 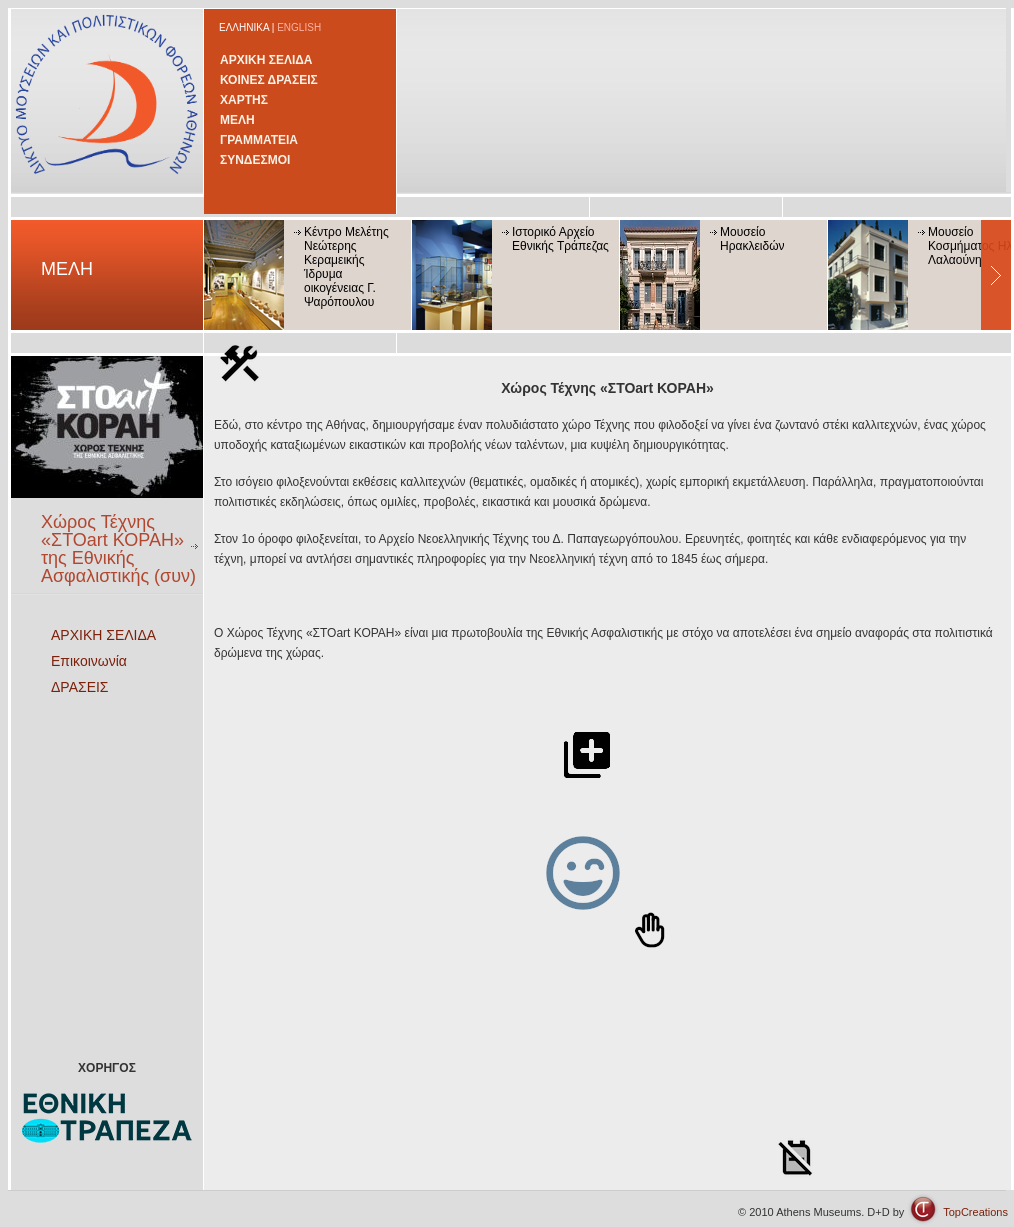 I want to click on add to your library, so click(x=587, y=755).